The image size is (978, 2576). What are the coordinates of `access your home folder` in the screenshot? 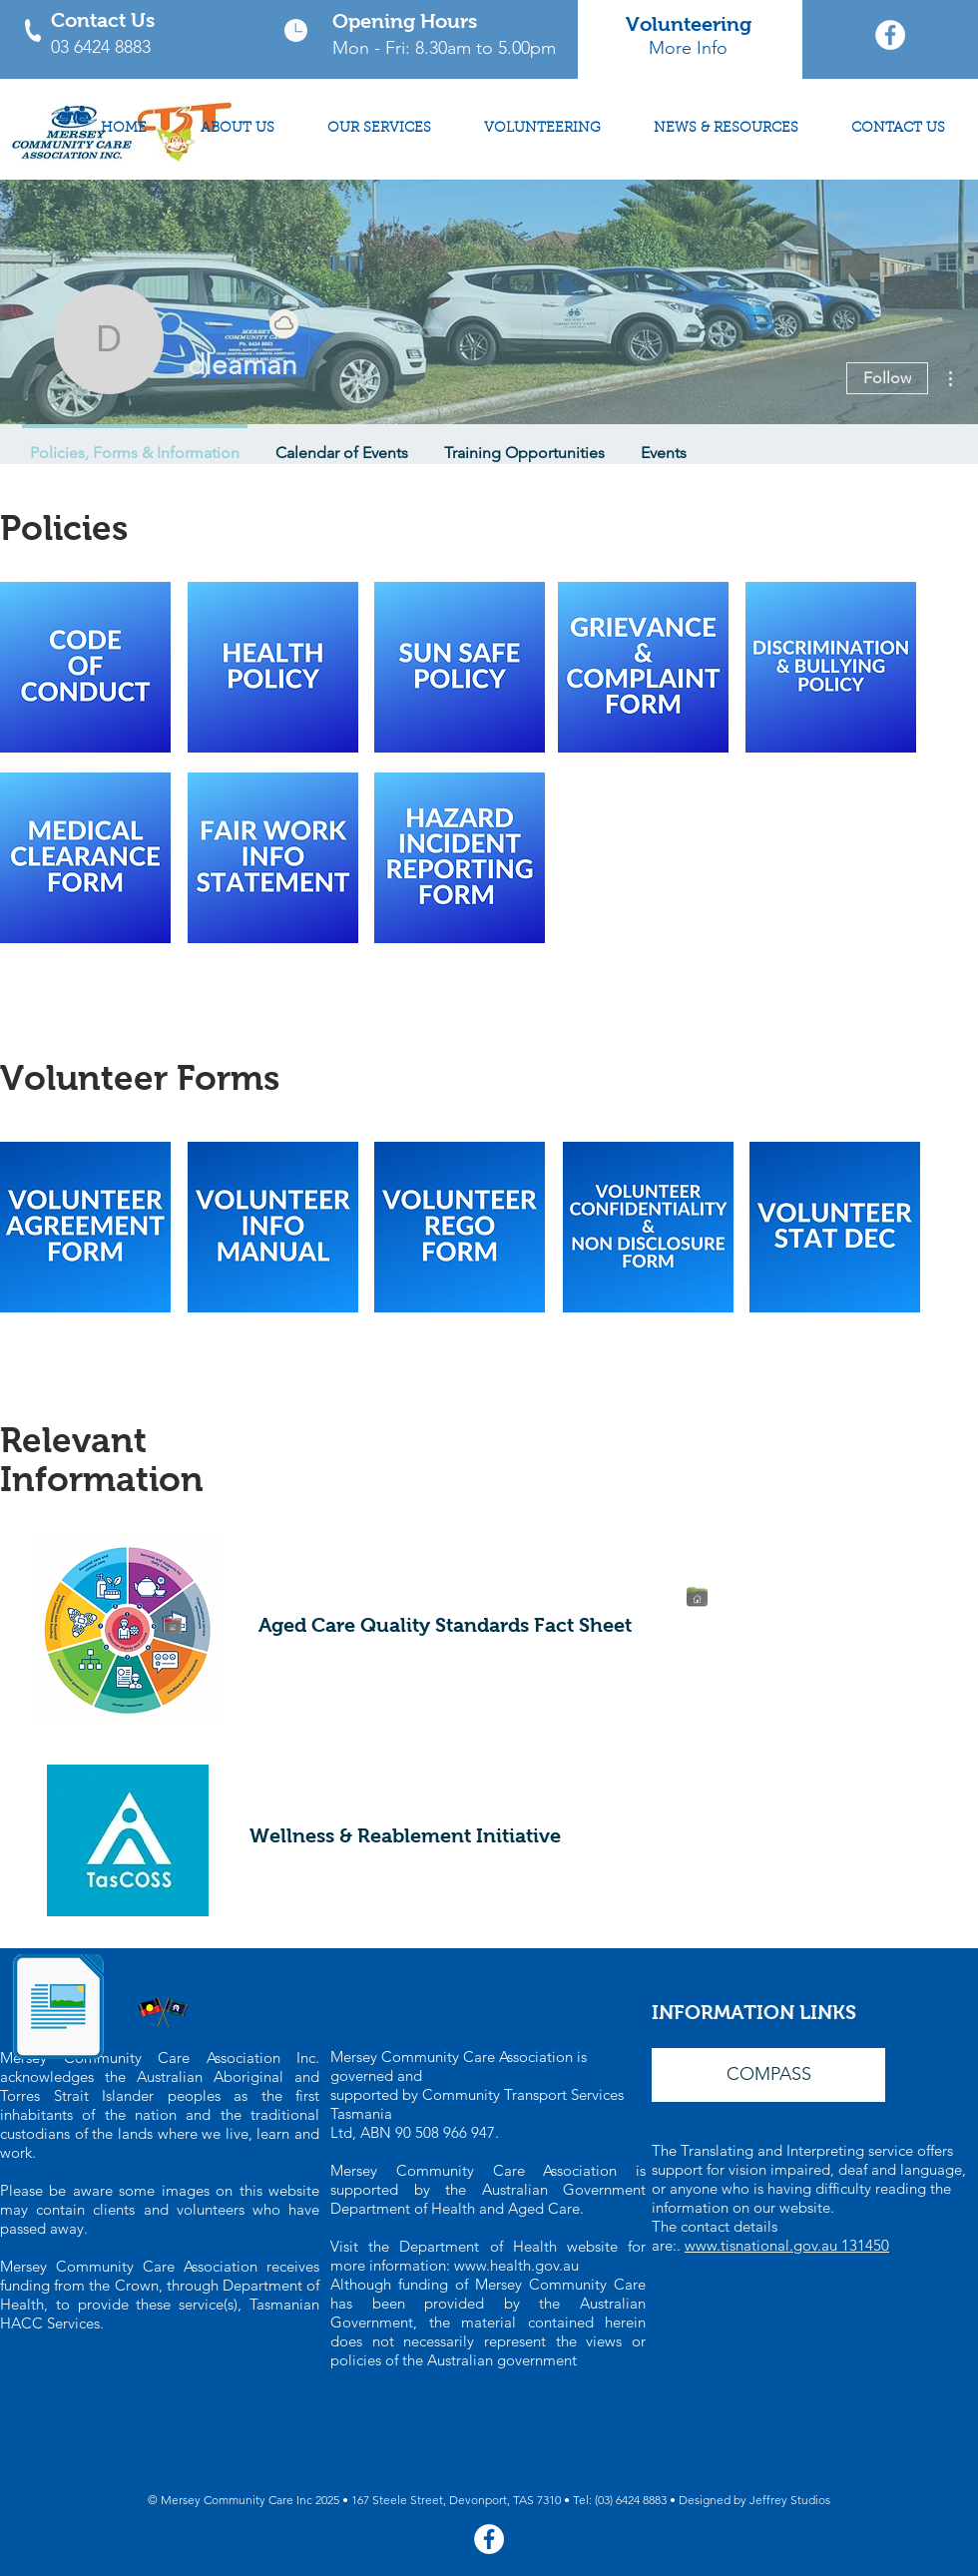 It's located at (697, 1596).